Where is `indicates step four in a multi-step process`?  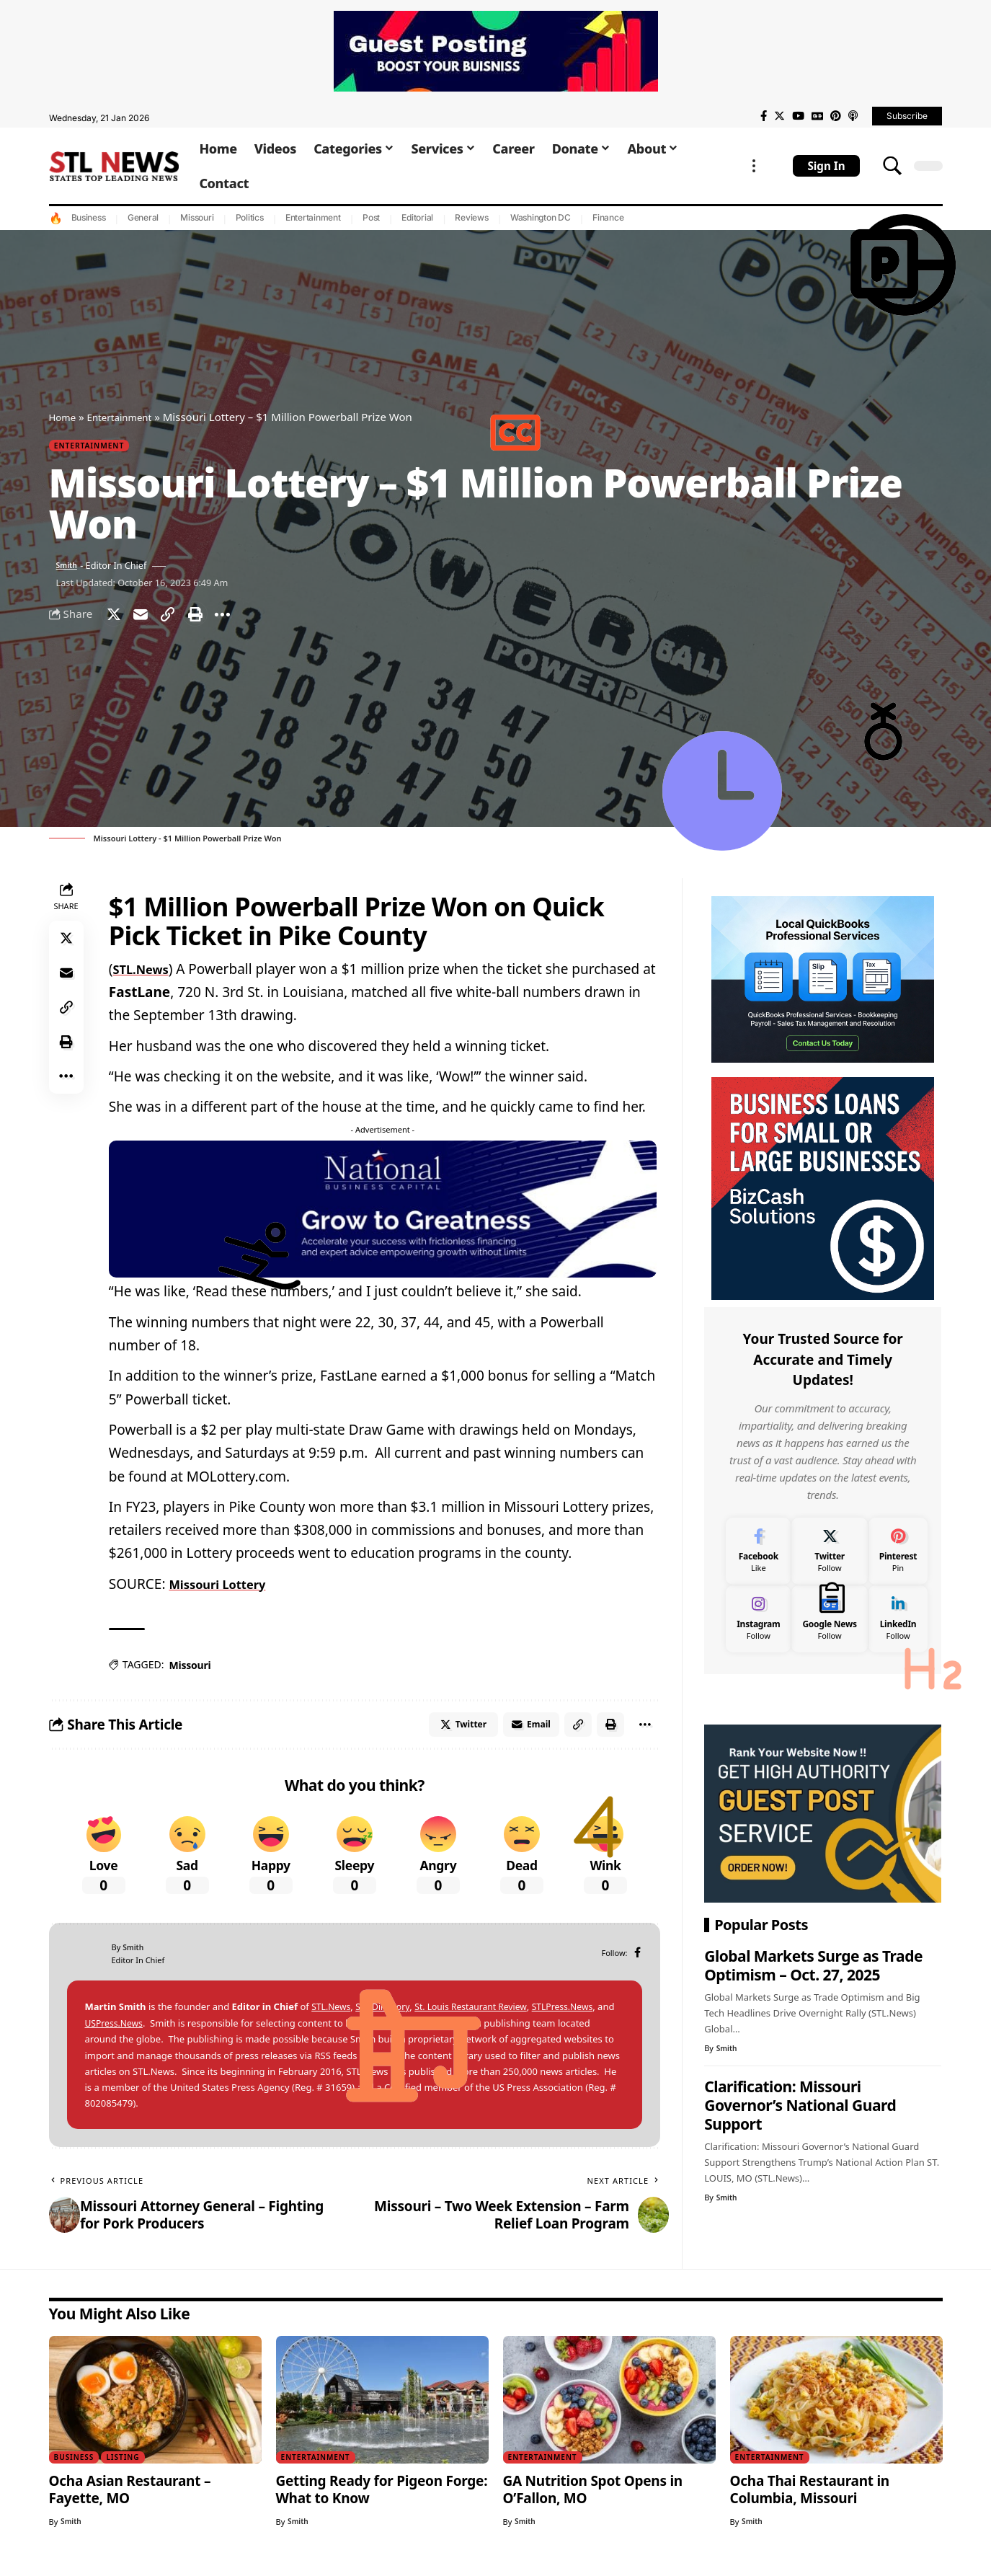
indicates step four in a multi-step process is located at coordinates (599, 1827).